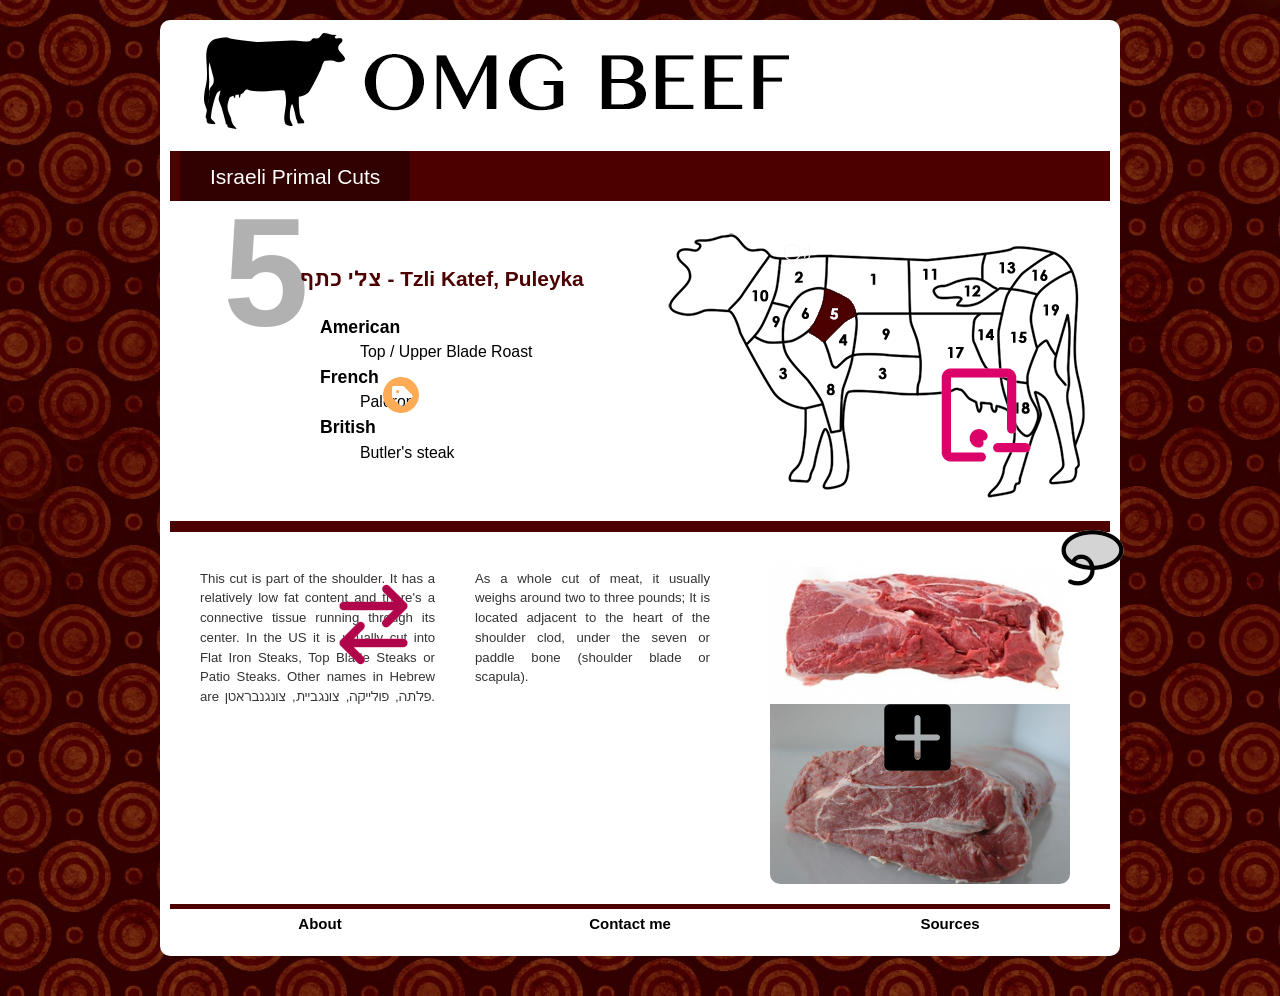 The width and height of the screenshot is (1280, 996). What do you see at coordinates (917, 737) in the screenshot?
I see `add a new item` at bounding box center [917, 737].